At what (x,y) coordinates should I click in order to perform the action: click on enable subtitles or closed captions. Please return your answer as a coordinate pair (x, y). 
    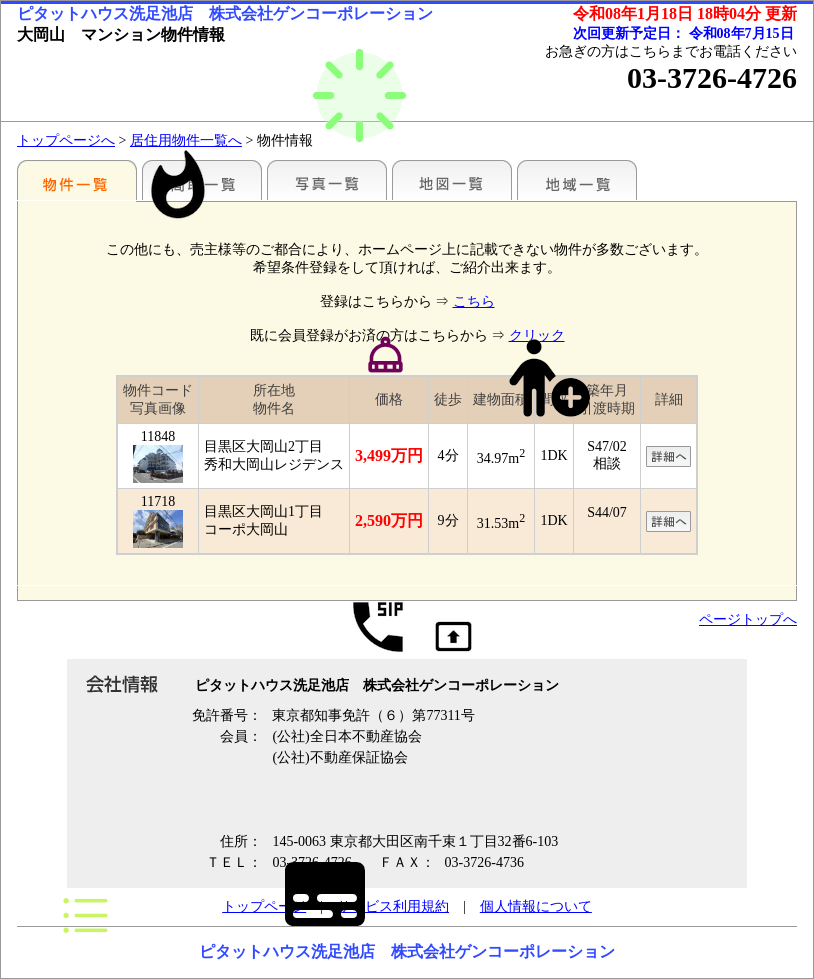
    Looking at the image, I should click on (325, 894).